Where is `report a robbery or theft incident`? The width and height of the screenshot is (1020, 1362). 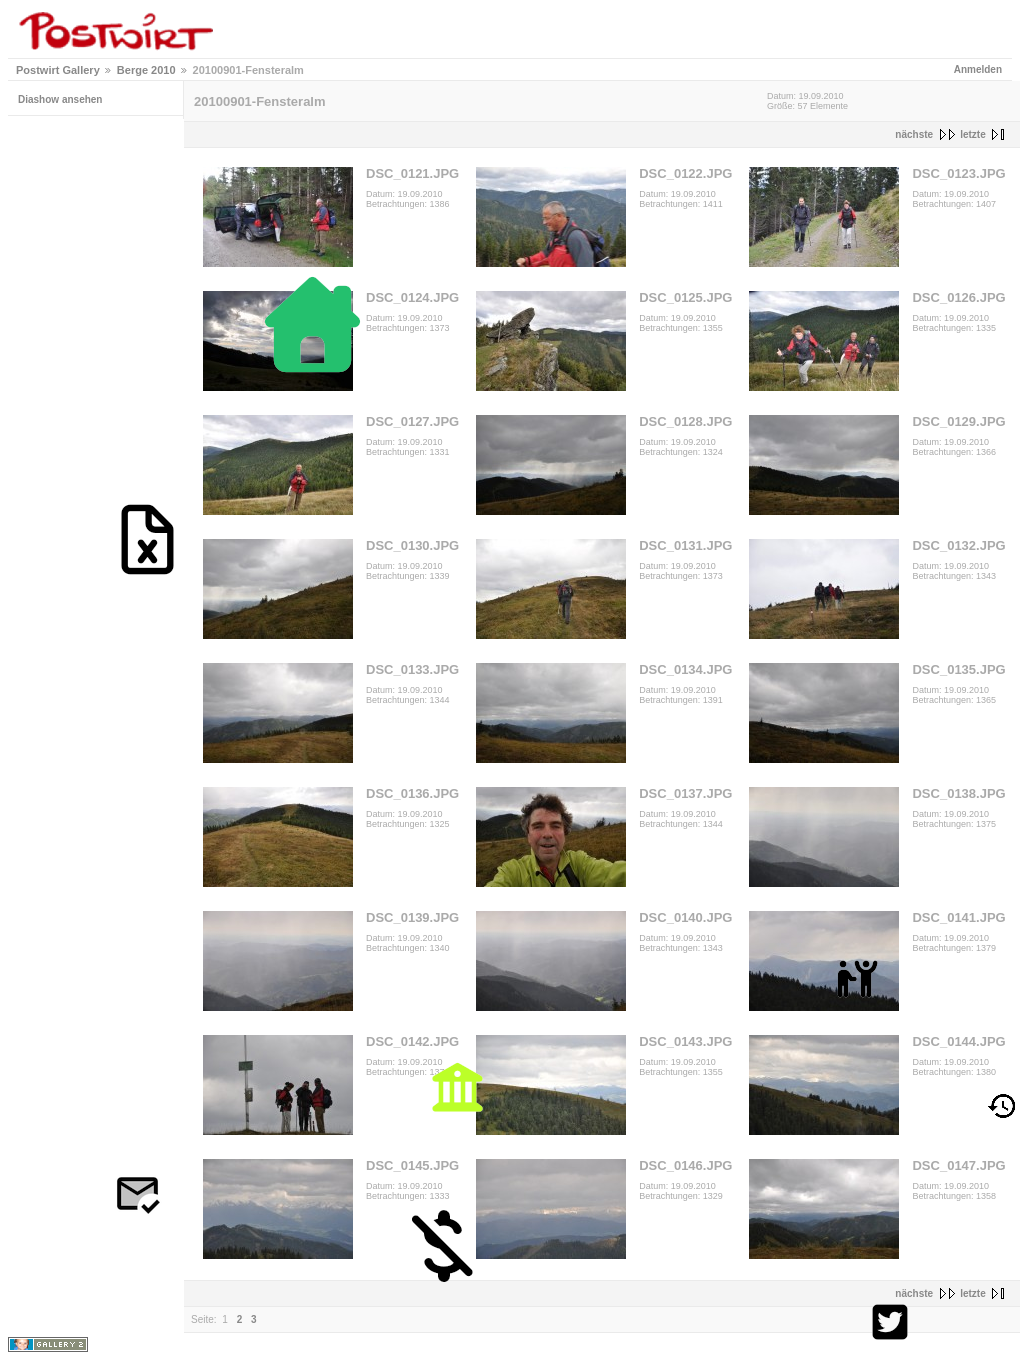 report a robbery or theft incident is located at coordinates (858, 979).